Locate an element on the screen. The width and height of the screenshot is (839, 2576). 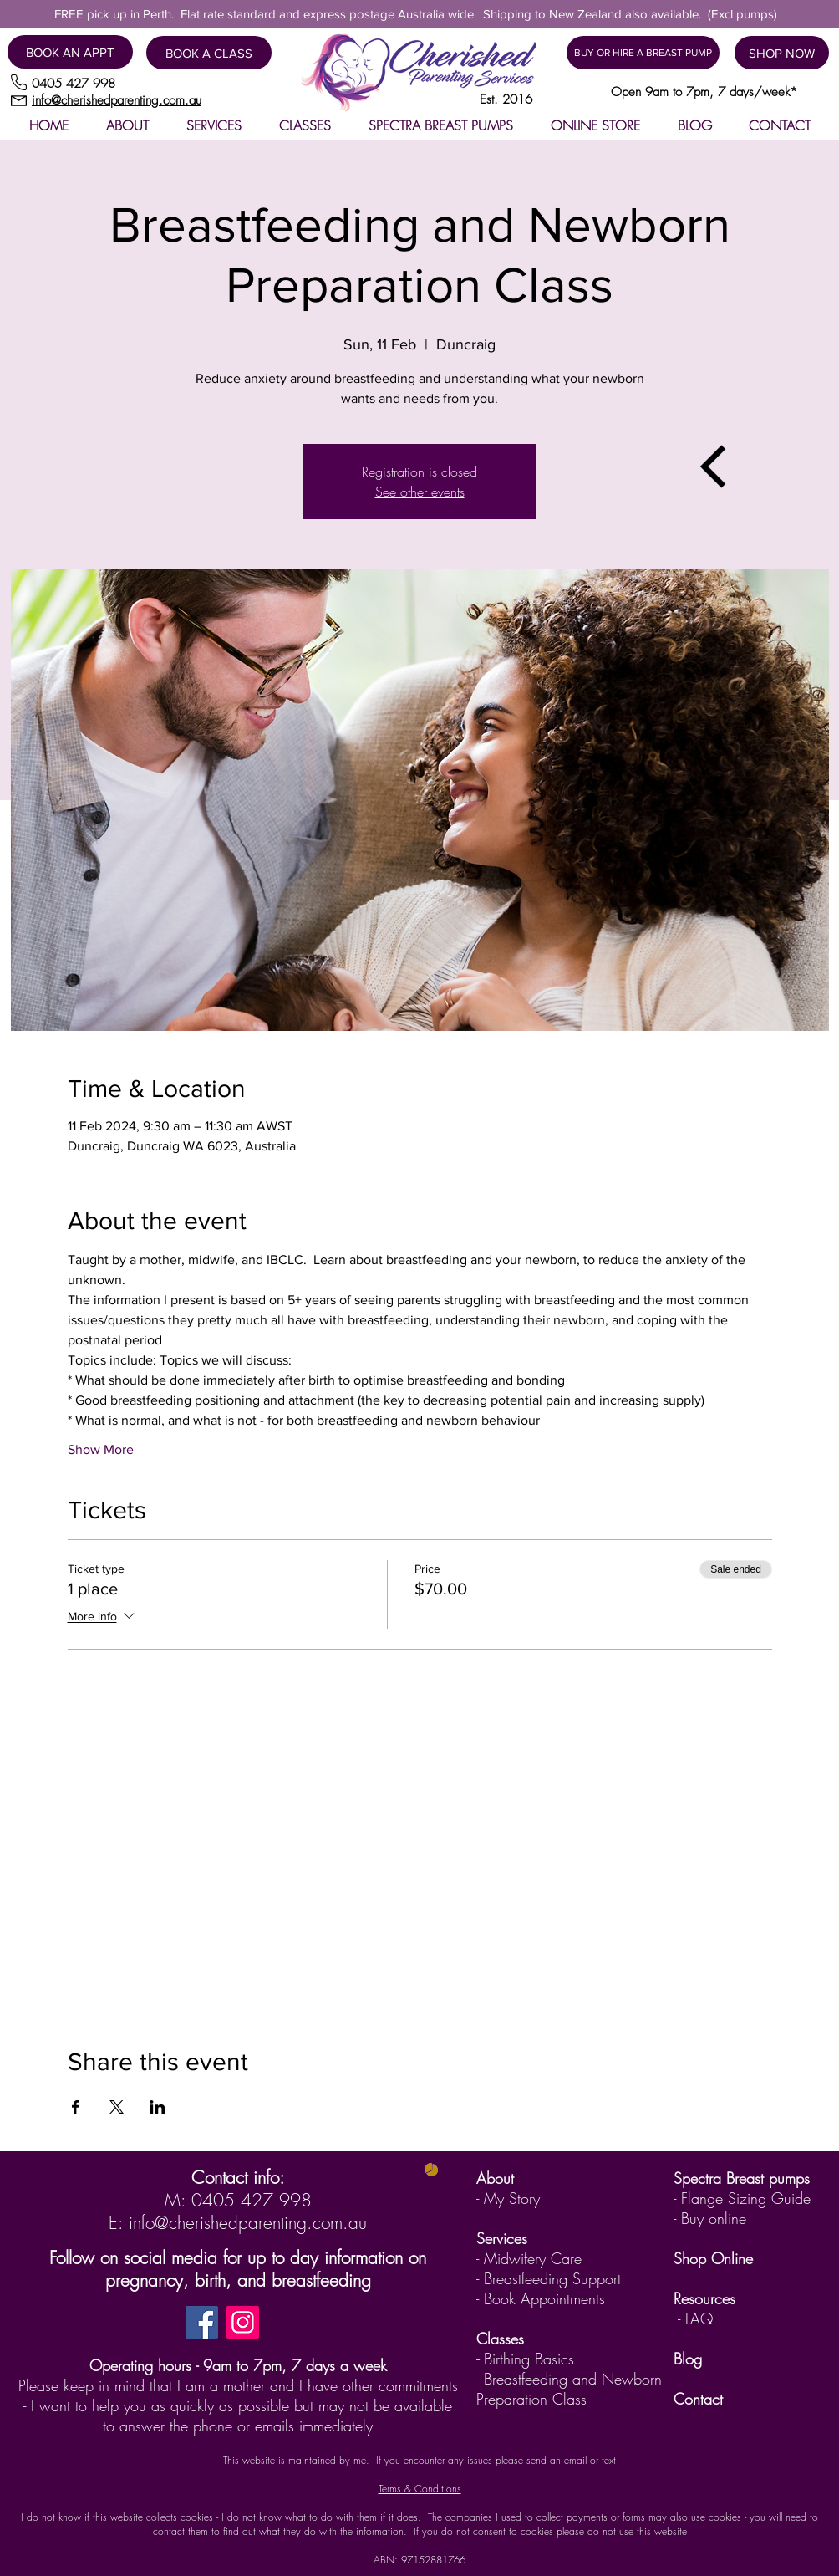
go back to the previous screen is located at coordinates (713, 467).